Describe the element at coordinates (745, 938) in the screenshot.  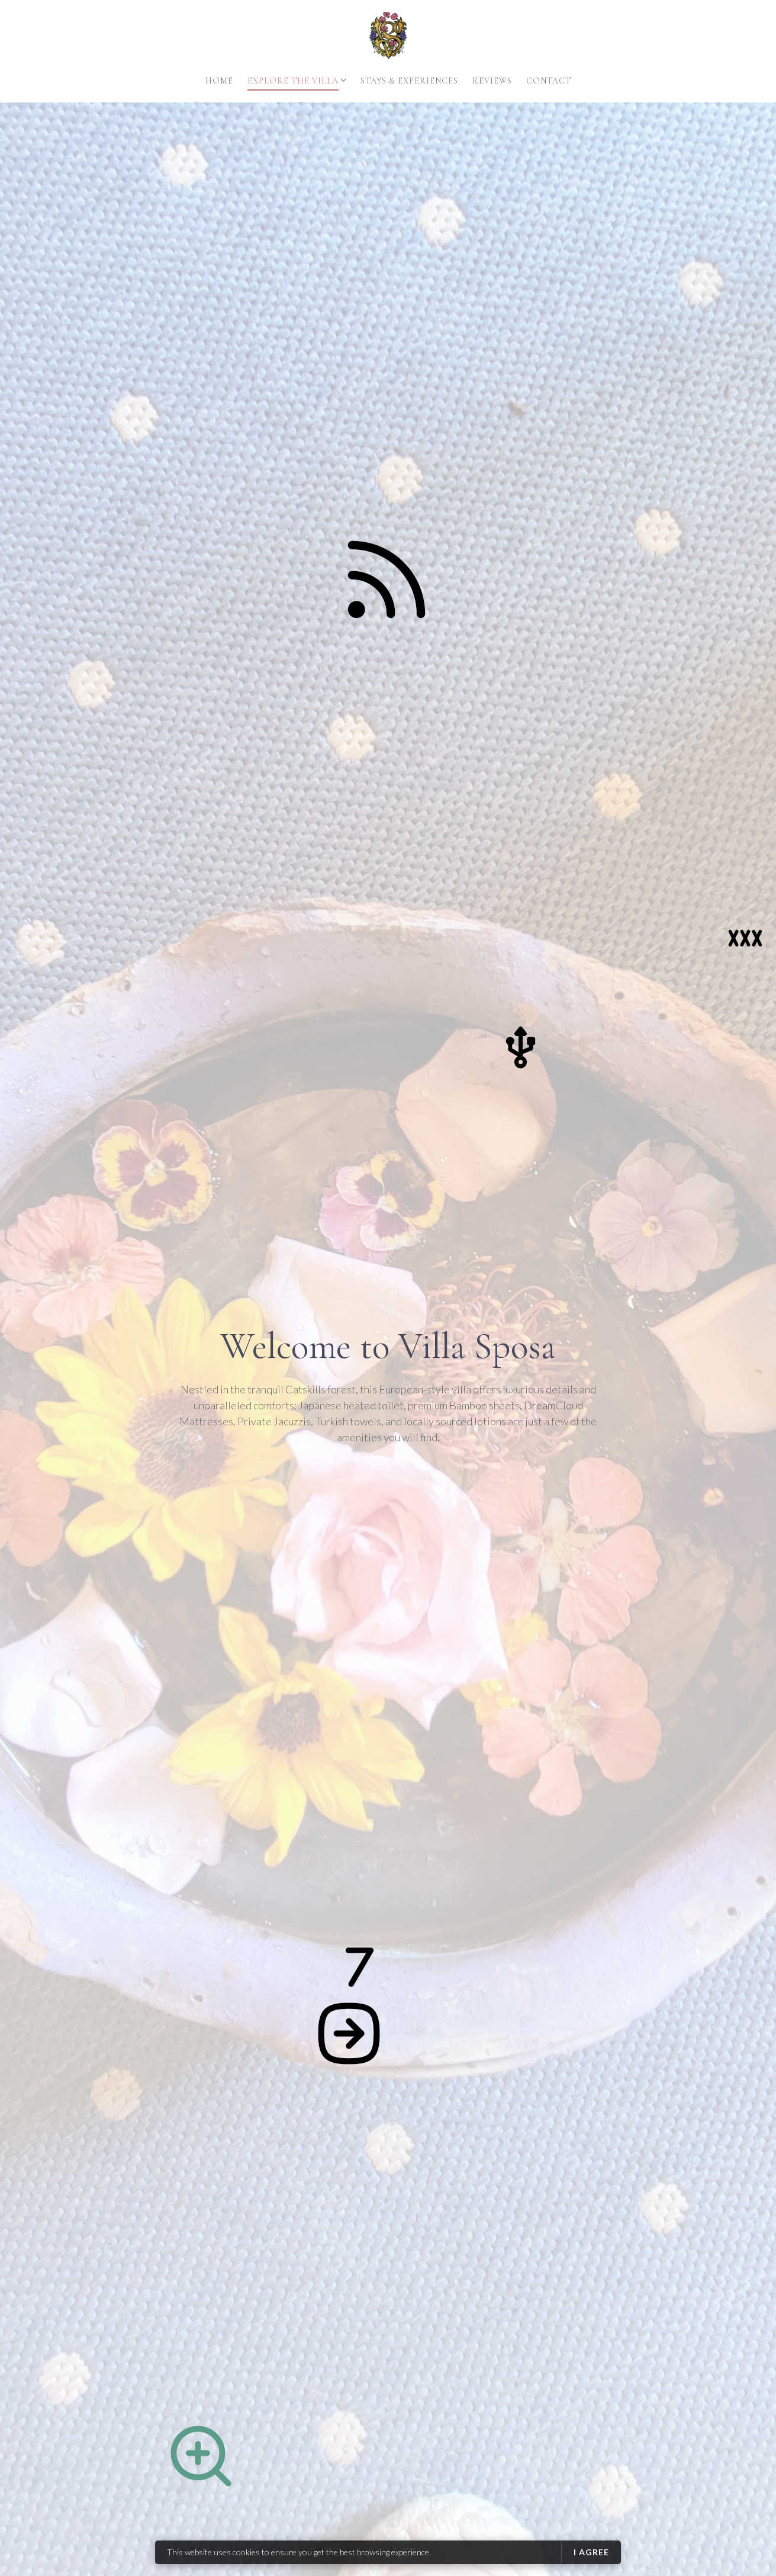
I see `indicates adult or mature content rating` at that location.